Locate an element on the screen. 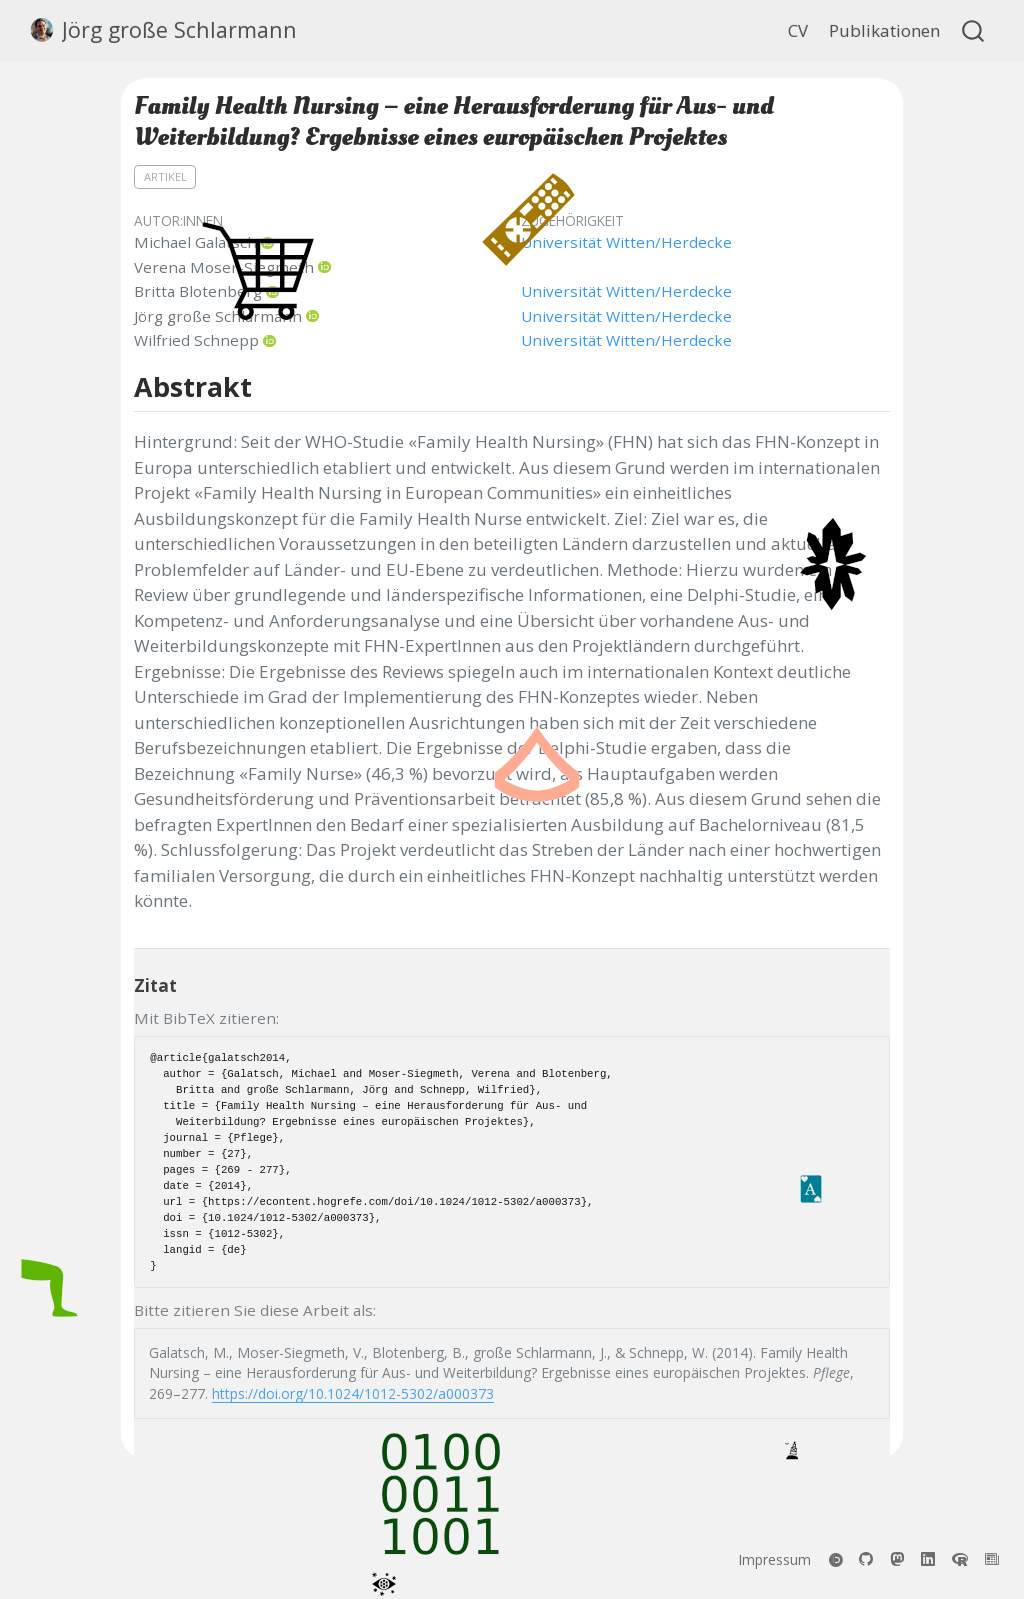 Image resolution: width=1024 pixels, height=1599 pixels. indicates private first class military rank is located at coordinates (537, 764).